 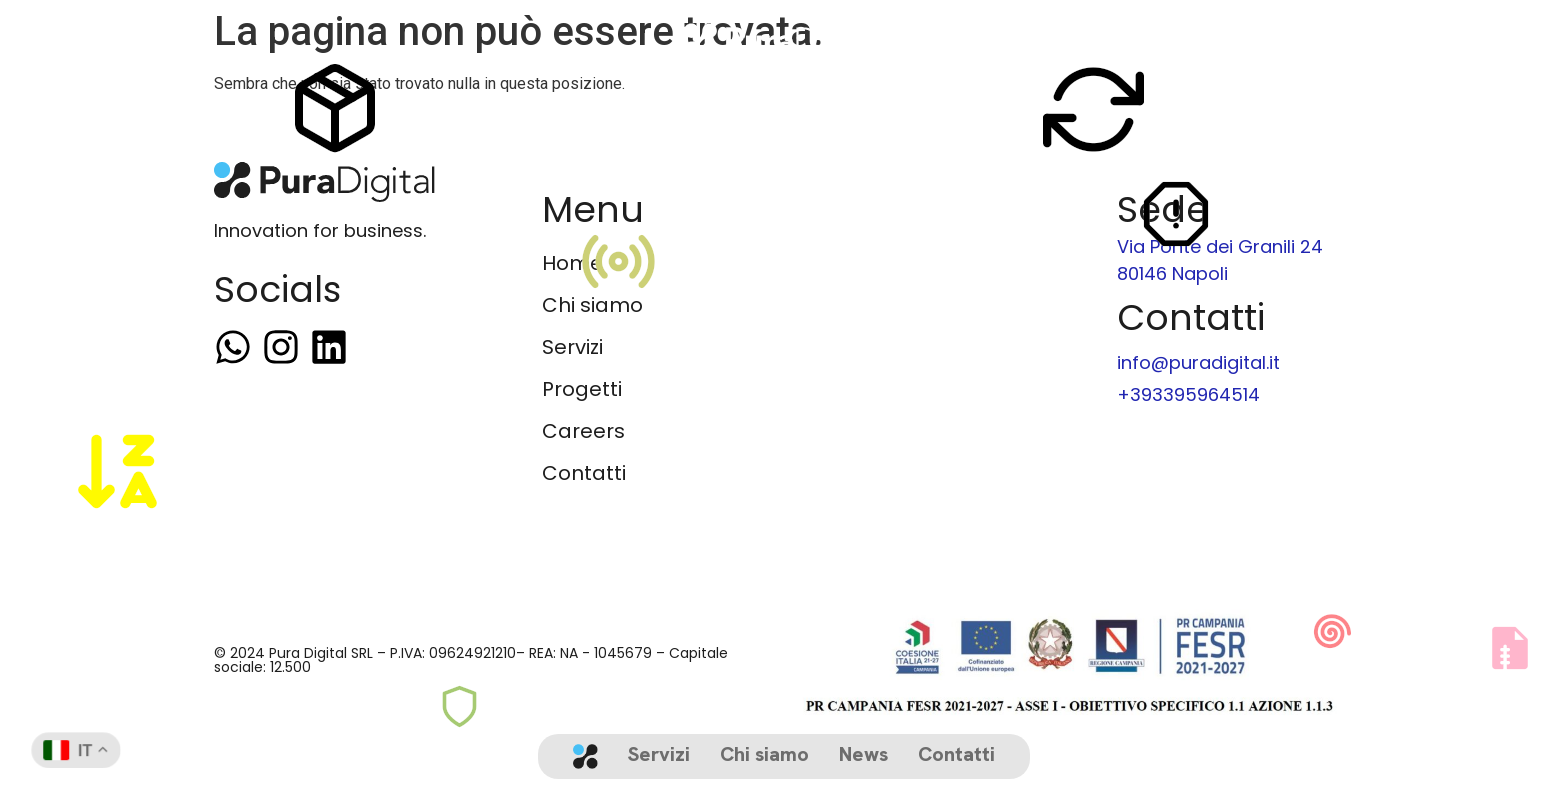 What do you see at coordinates (1331, 632) in the screenshot?
I see `indicates loading or processing in progress` at bounding box center [1331, 632].